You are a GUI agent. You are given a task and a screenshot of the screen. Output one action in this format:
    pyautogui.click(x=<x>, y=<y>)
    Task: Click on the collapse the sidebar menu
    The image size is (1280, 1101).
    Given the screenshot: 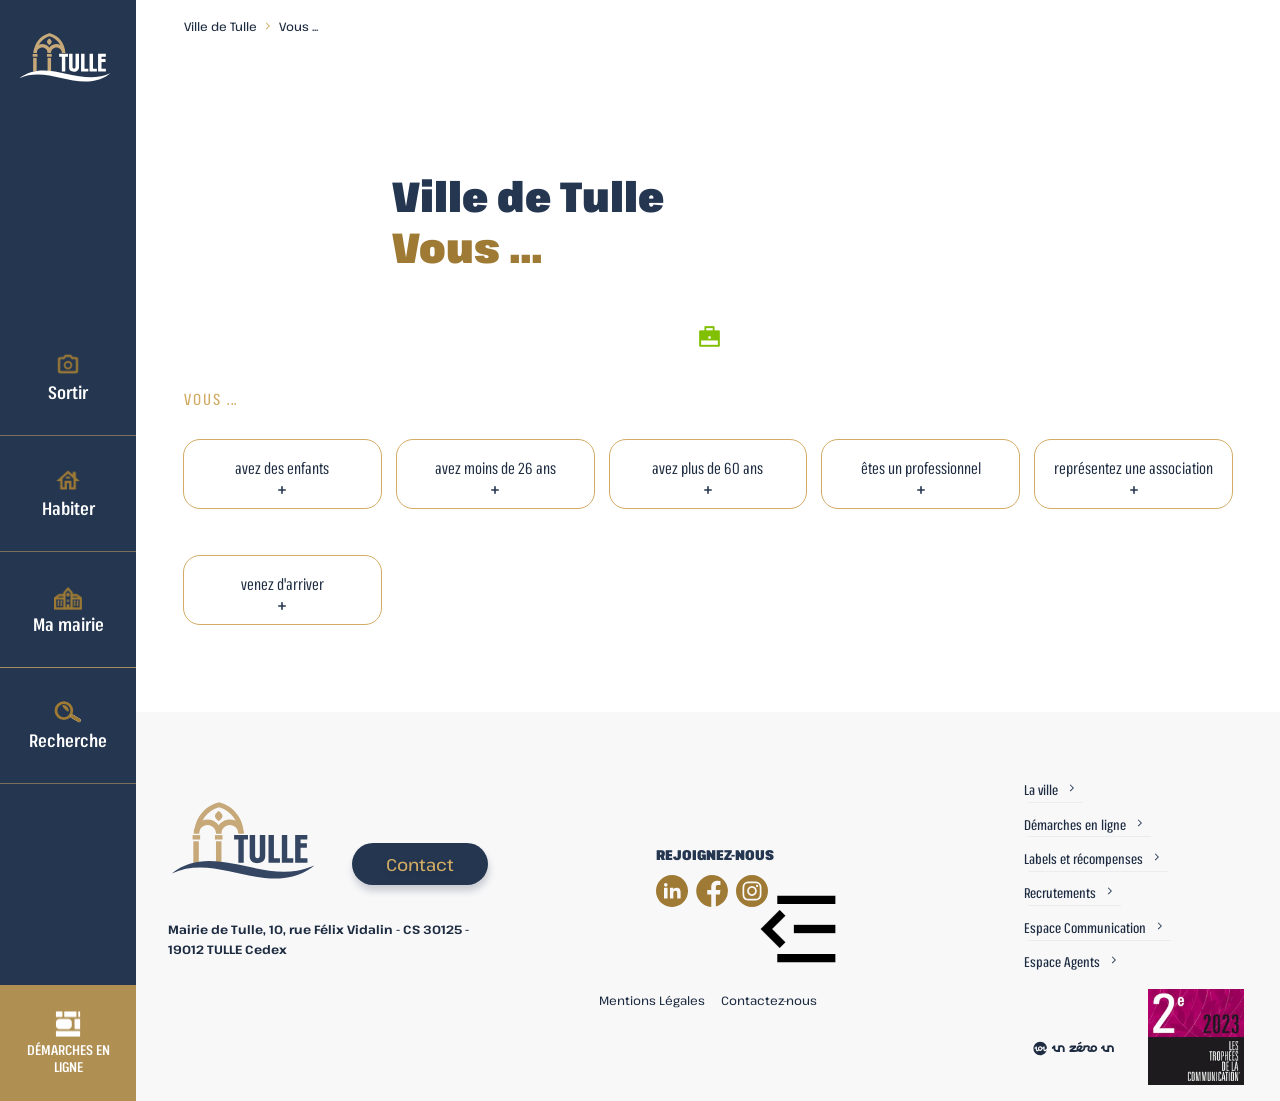 What is the action you would take?
    pyautogui.click(x=798, y=929)
    